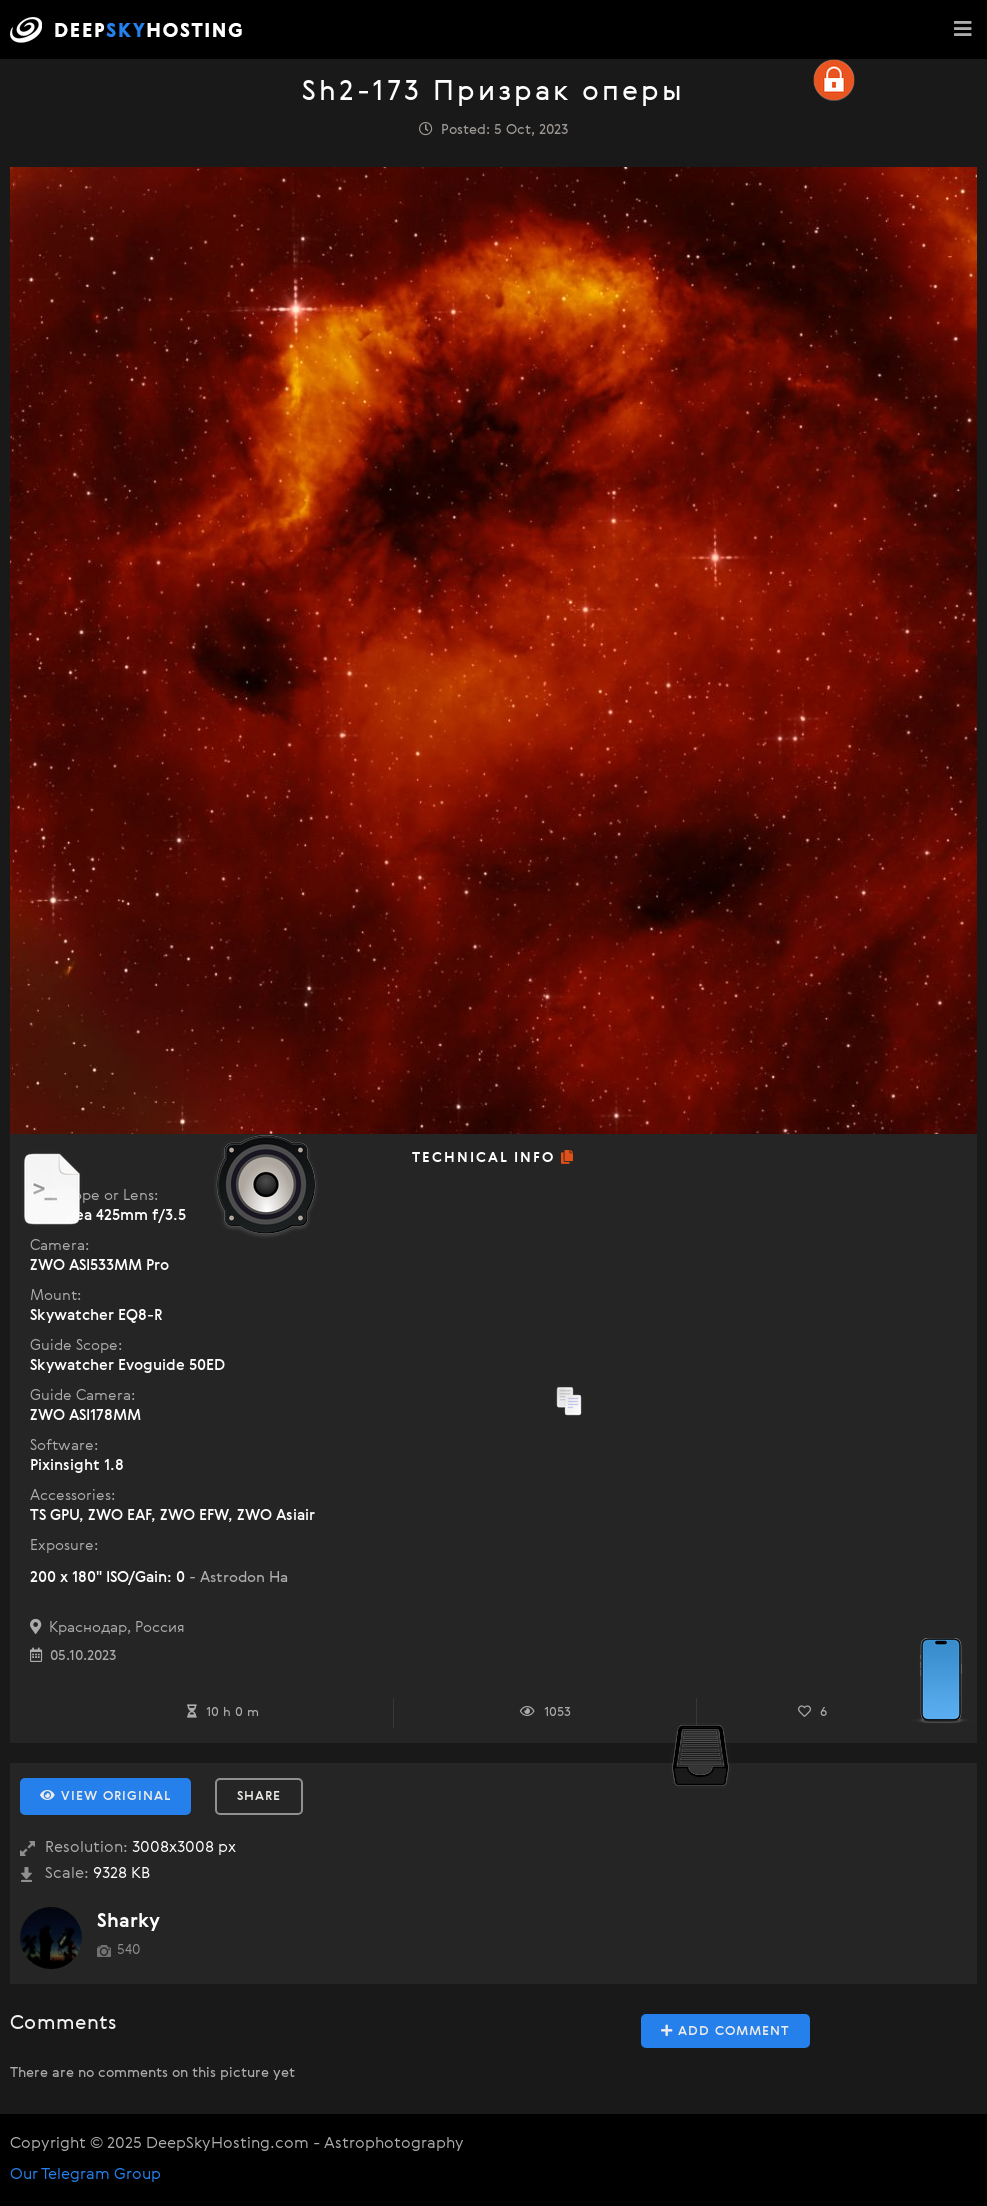 This screenshot has width=987, height=2206. What do you see at coordinates (52, 1189) in the screenshot?
I see `shell script file type indicator` at bounding box center [52, 1189].